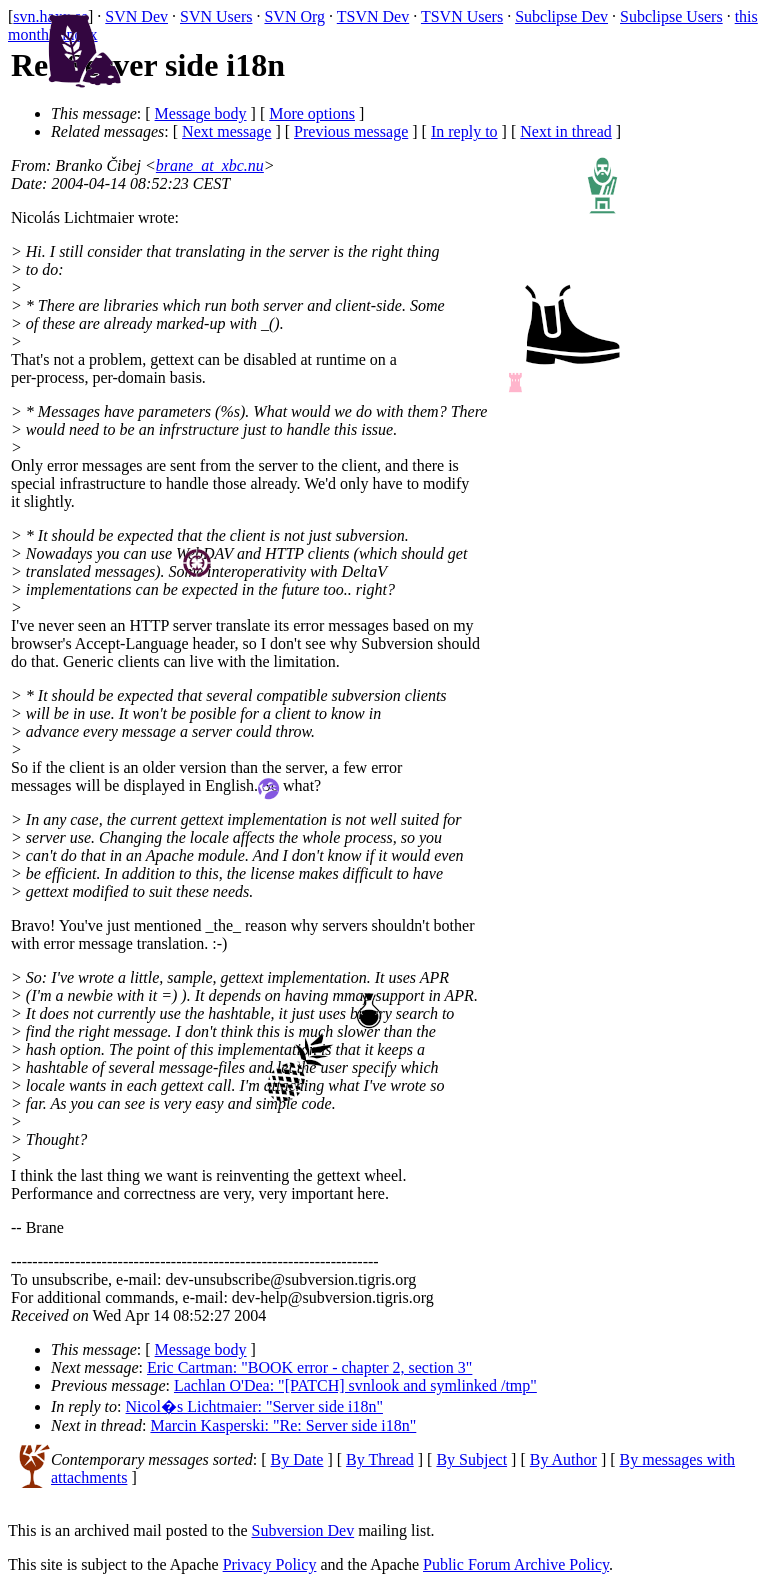 The width and height of the screenshot is (768, 1590). Describe the element at coordinates (268, 788) in the screenshot. I see `werewolf or lycanthropy status effect indicator` at that location.